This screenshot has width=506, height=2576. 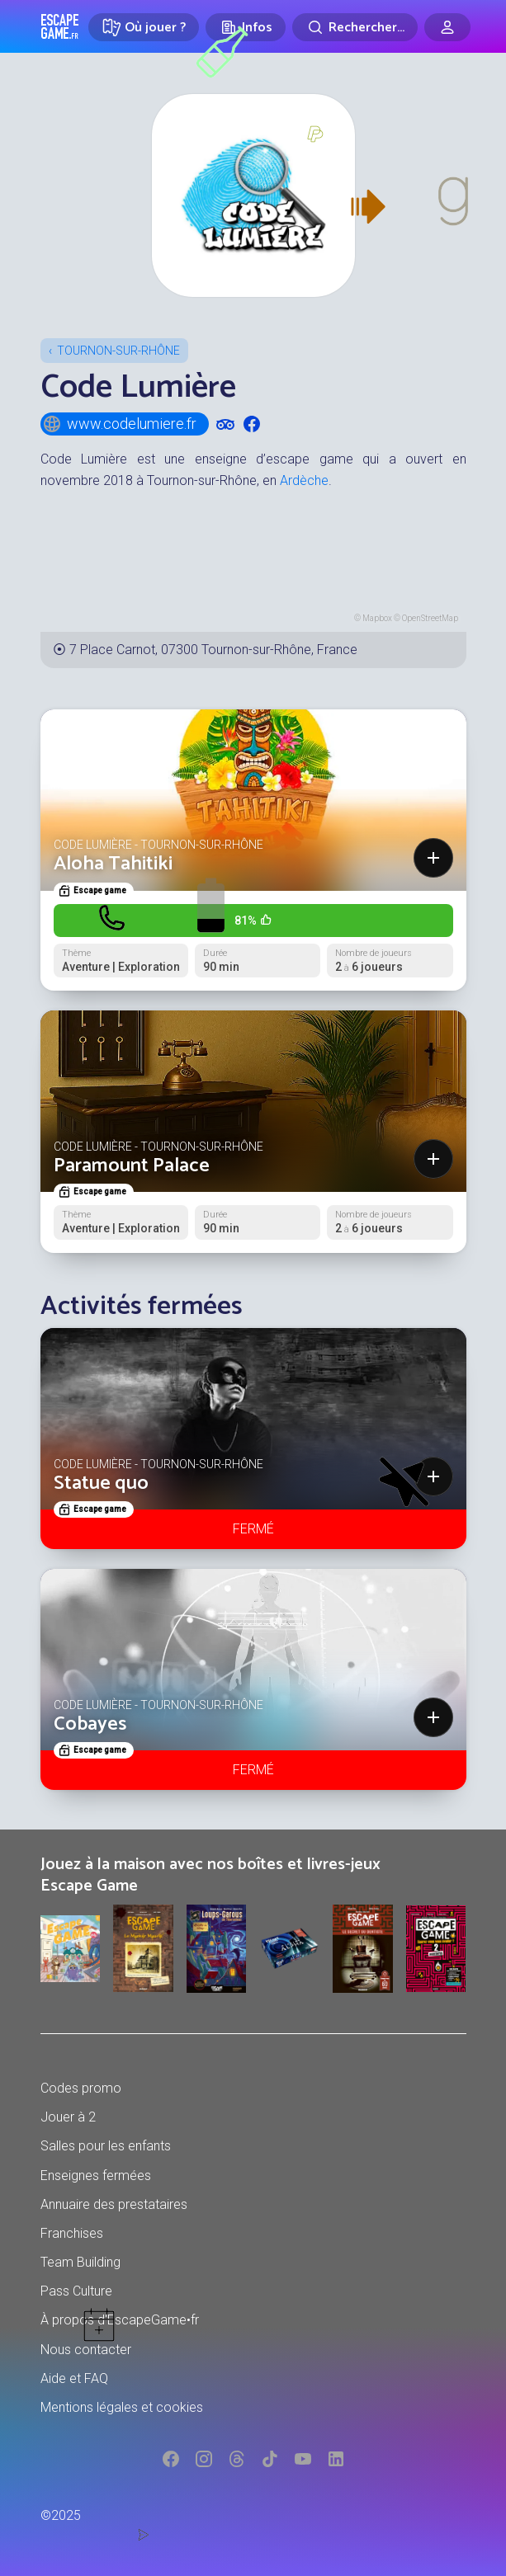 I want to click on send a message, so click(x=143, y=2535).